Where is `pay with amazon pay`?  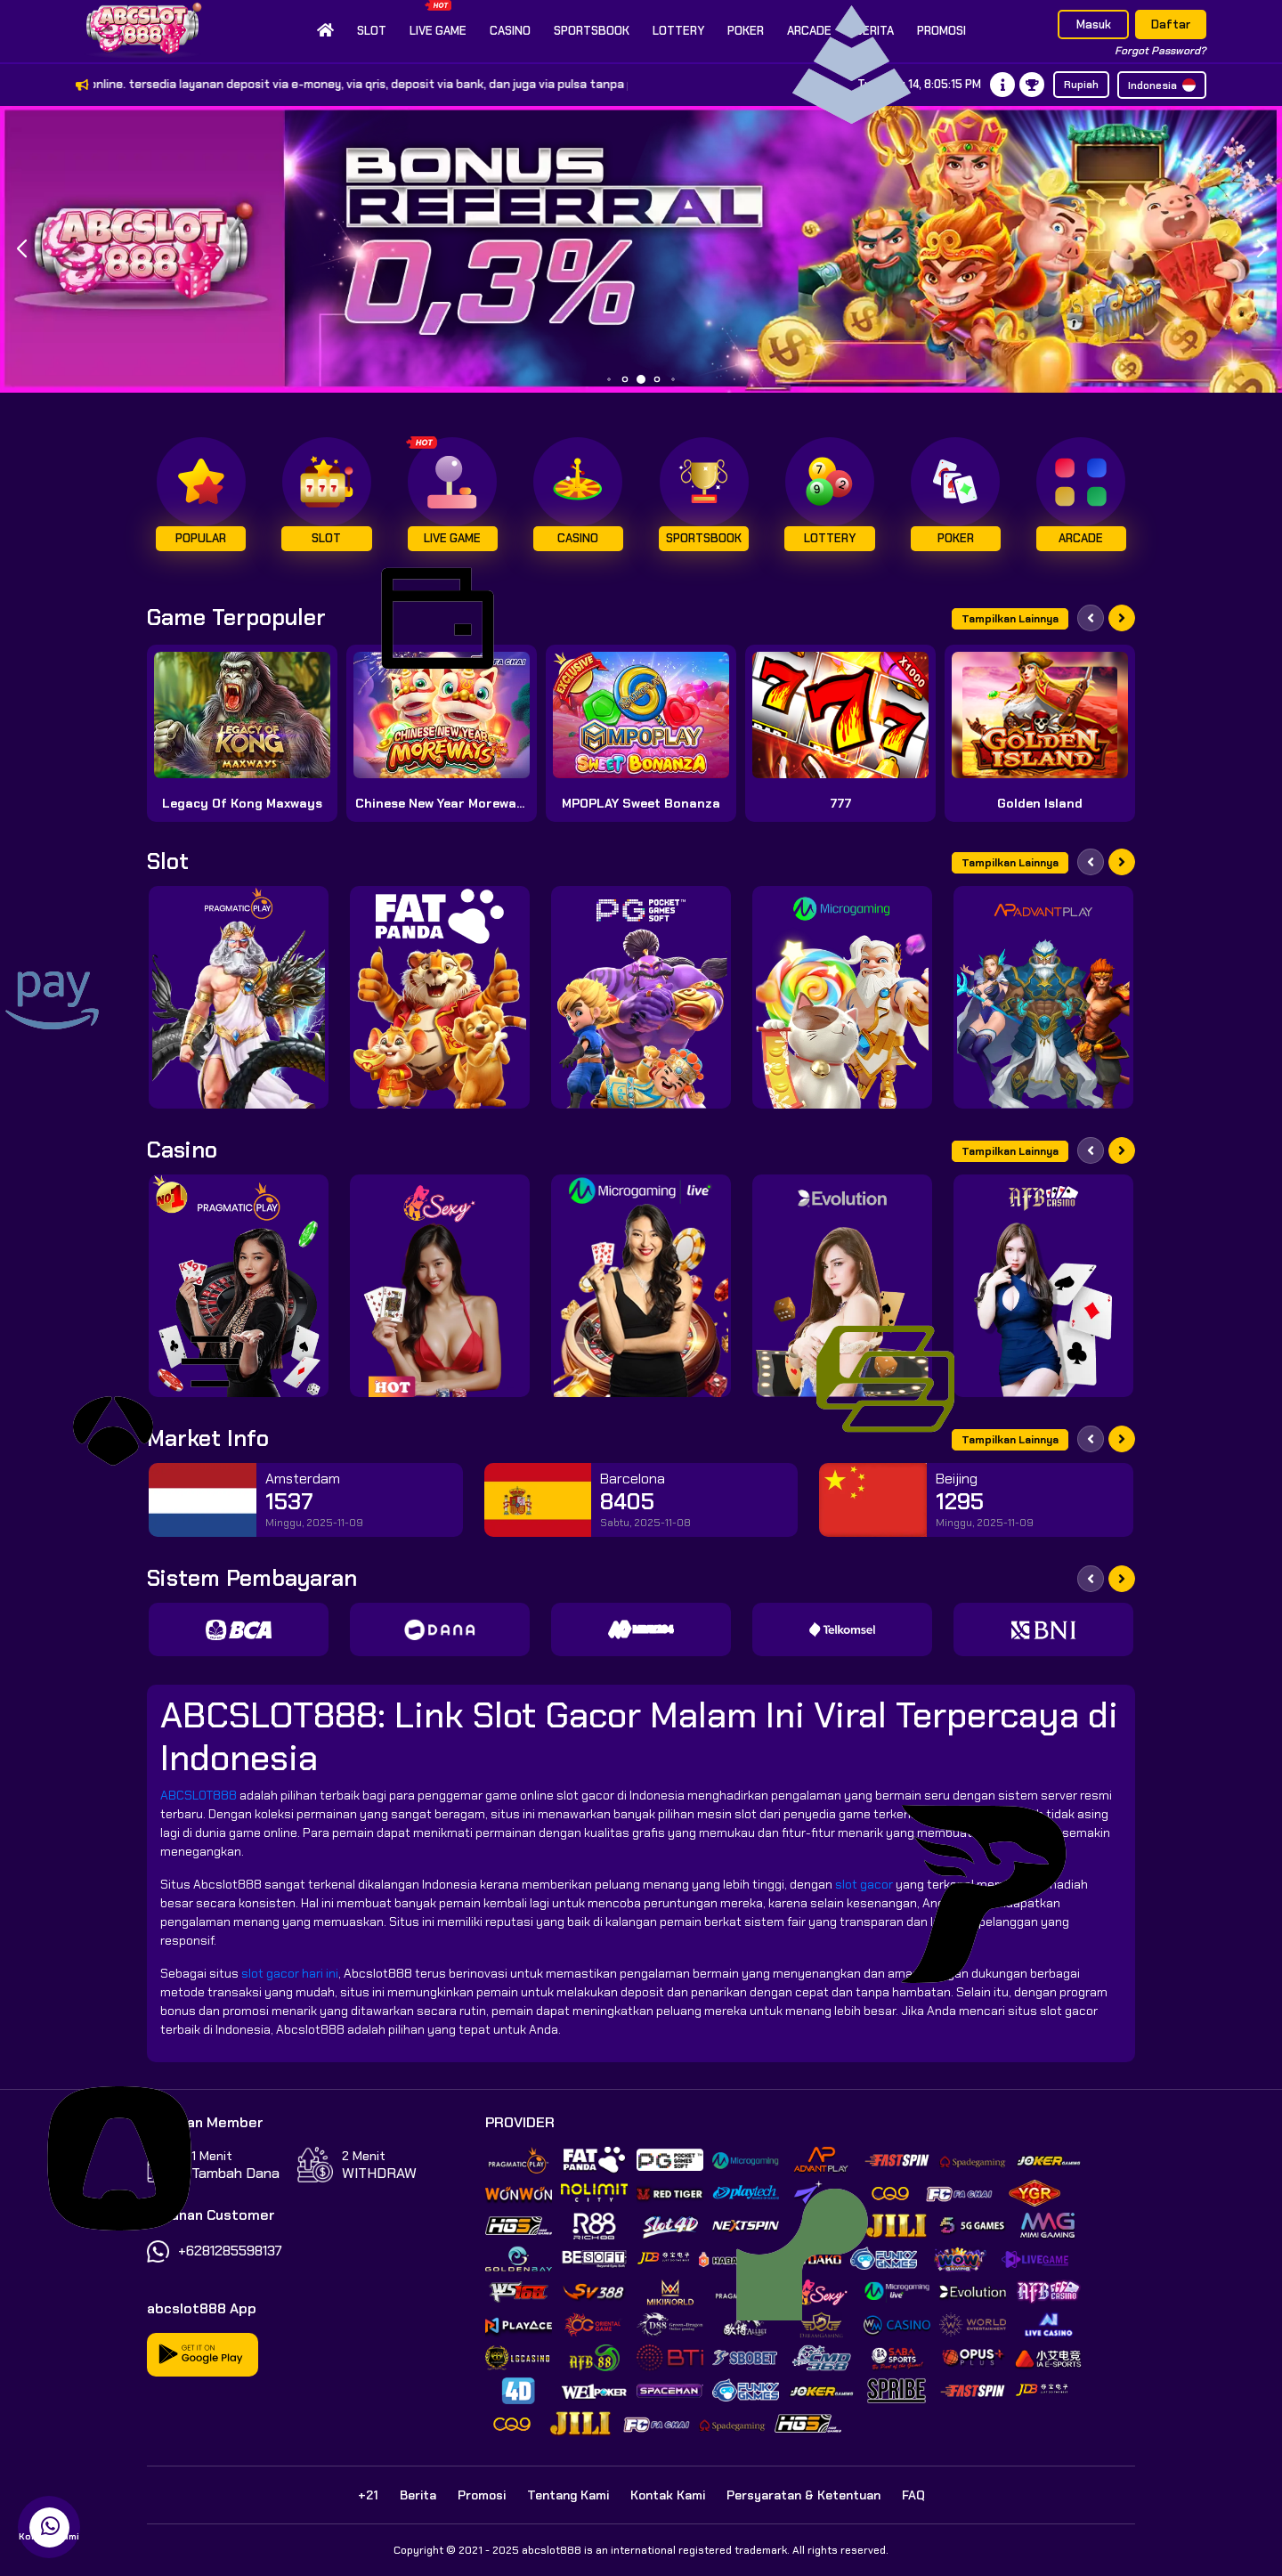 pay with amazon pay is located at coordinates (52, 1000).